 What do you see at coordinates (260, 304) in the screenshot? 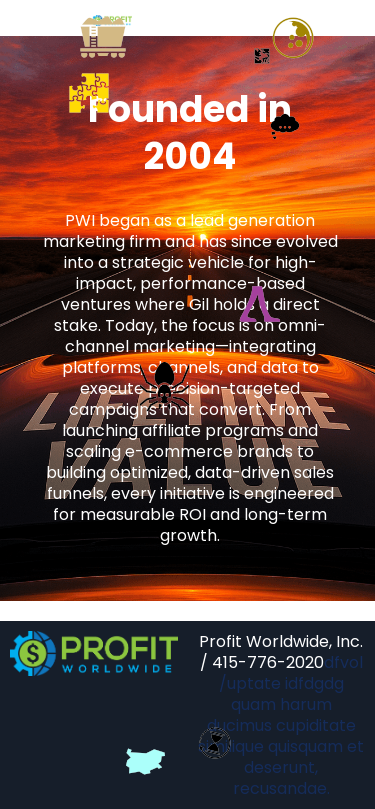
I see `indicates walking or movement action` at bounding box center [260, 304].